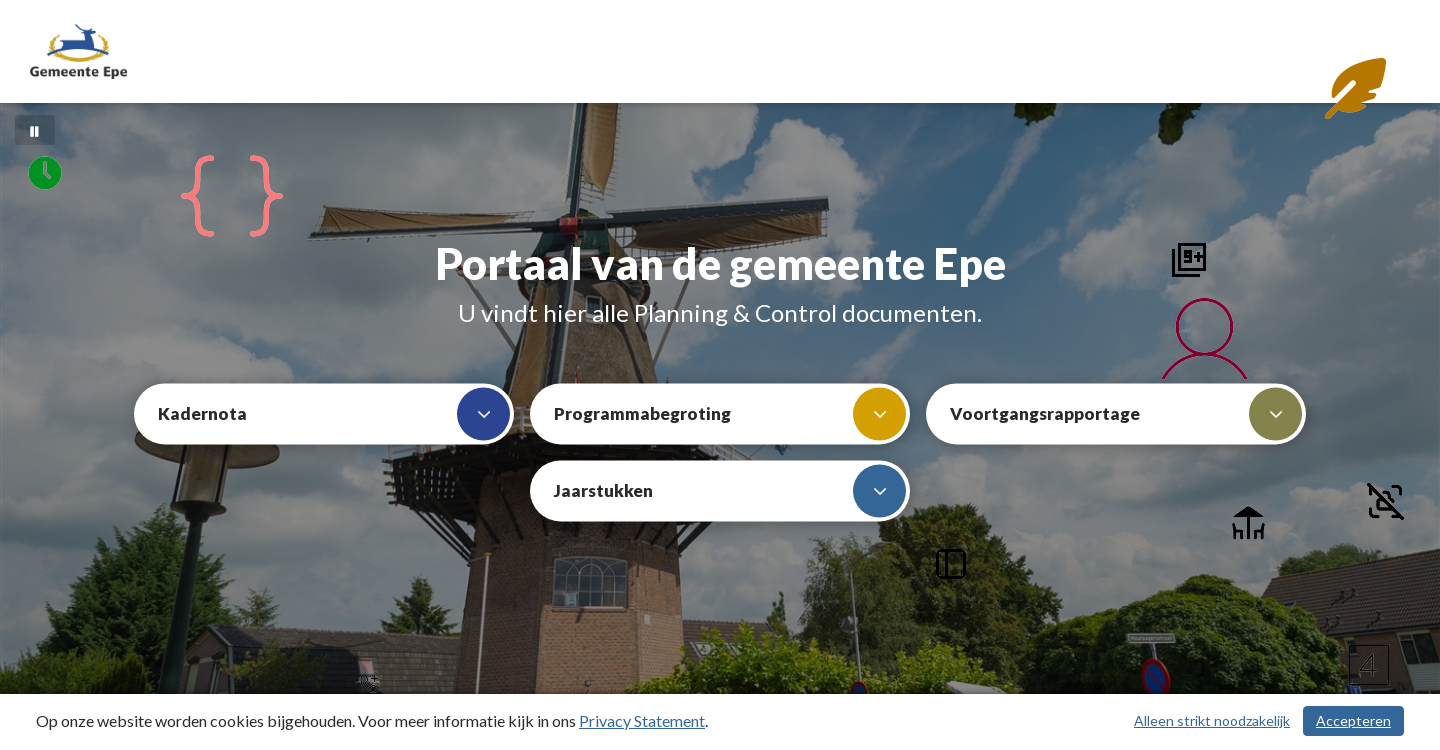 This screenshot has width=1440, height=750. What do you see at coordinates (1248, 522) in the screenshot?
I see `access outdoor or patio settings` at bounding box center [1248, 522].